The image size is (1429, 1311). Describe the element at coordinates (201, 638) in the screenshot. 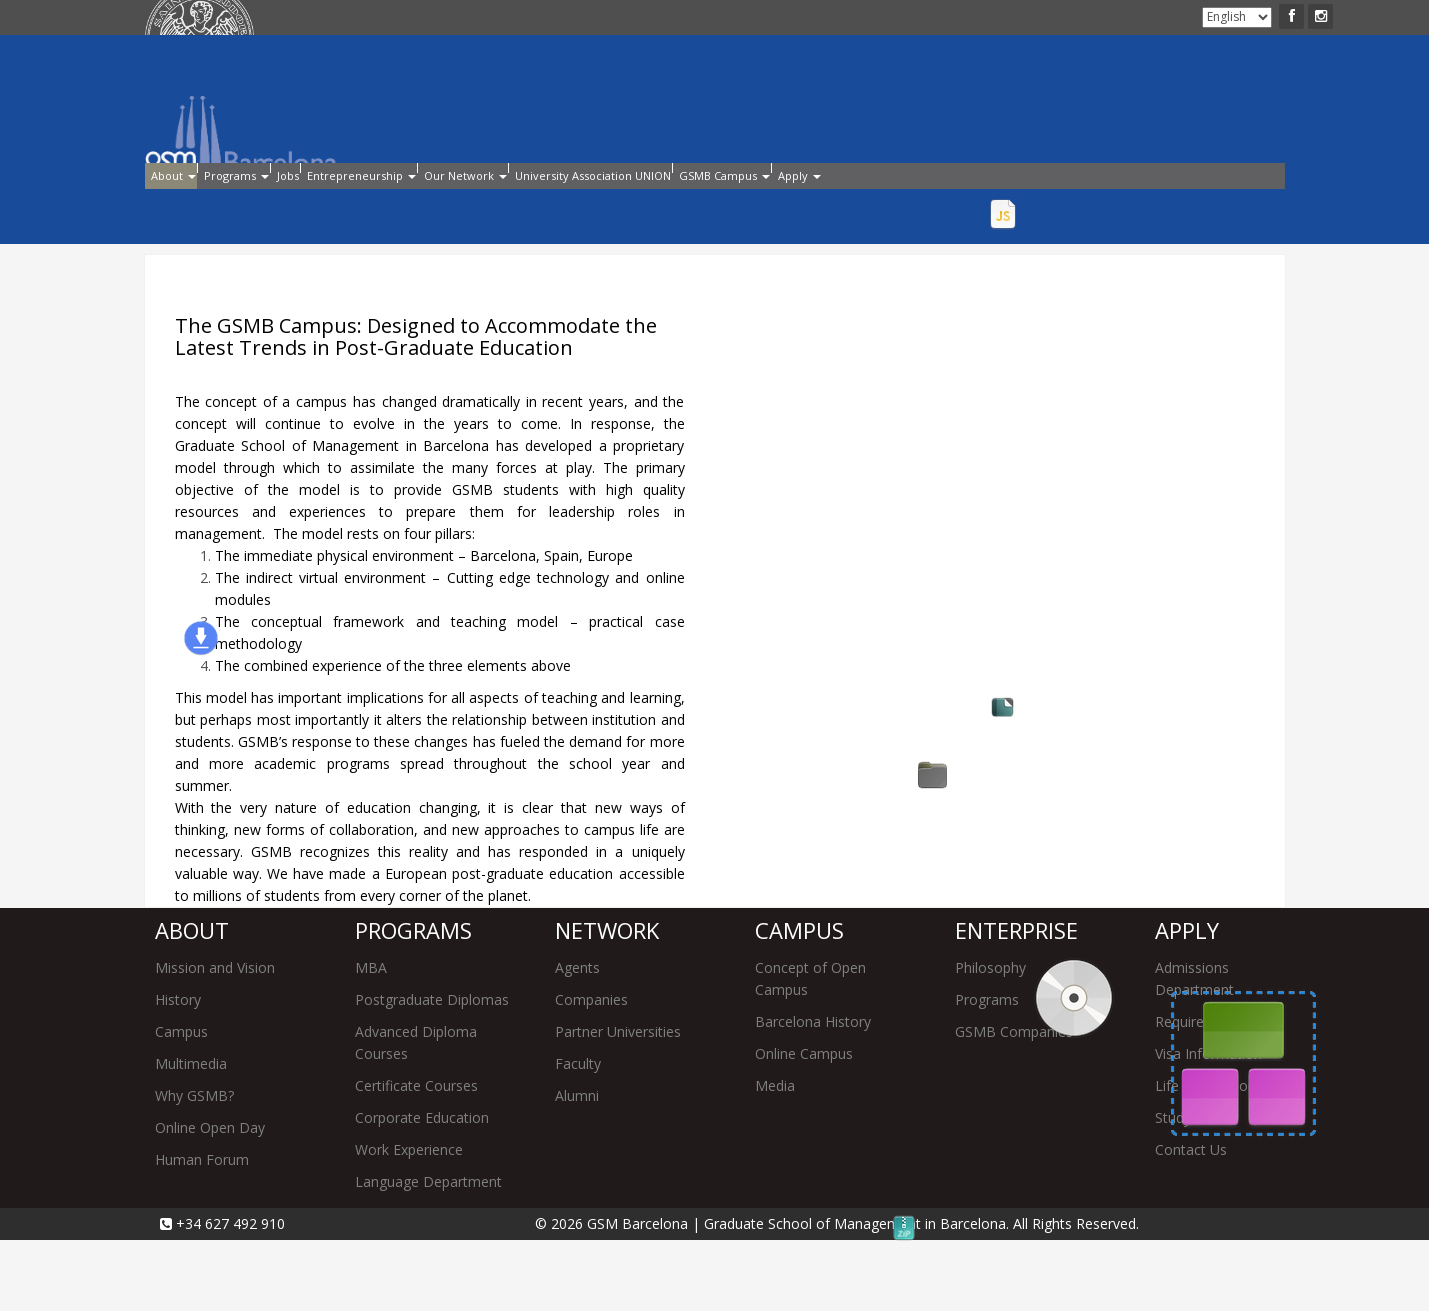

I see `indicates a downloaded file or completed download` at that location.